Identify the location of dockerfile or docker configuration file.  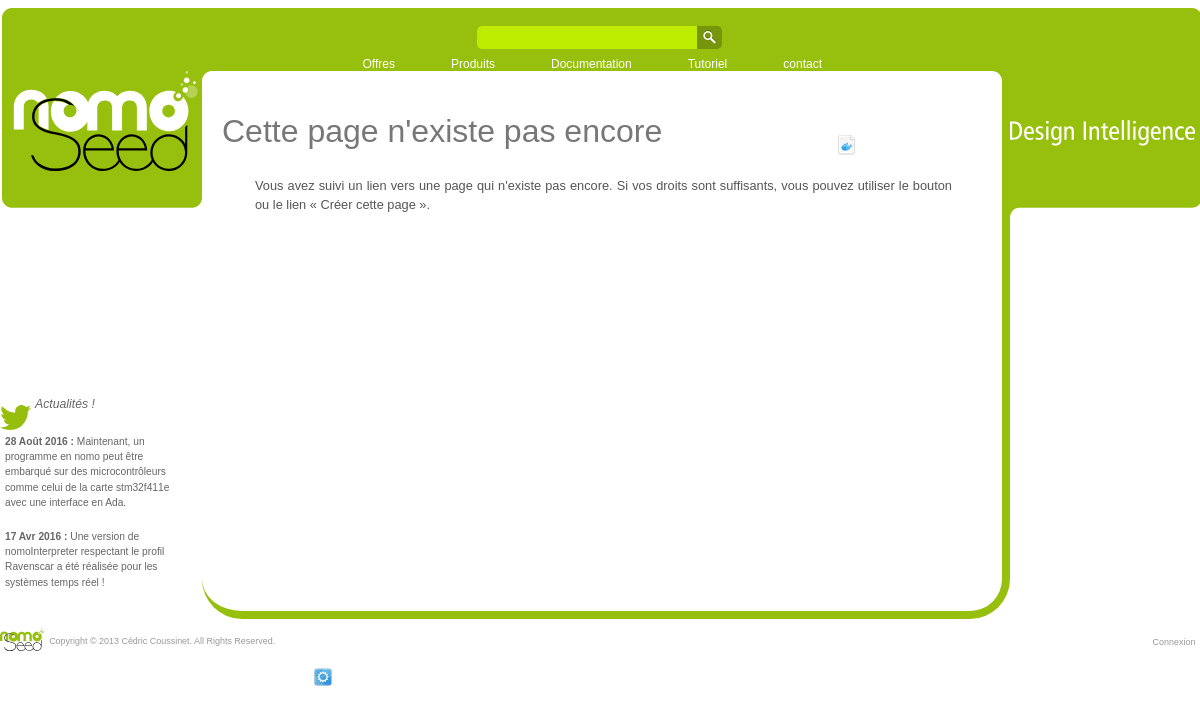
(846, 144).